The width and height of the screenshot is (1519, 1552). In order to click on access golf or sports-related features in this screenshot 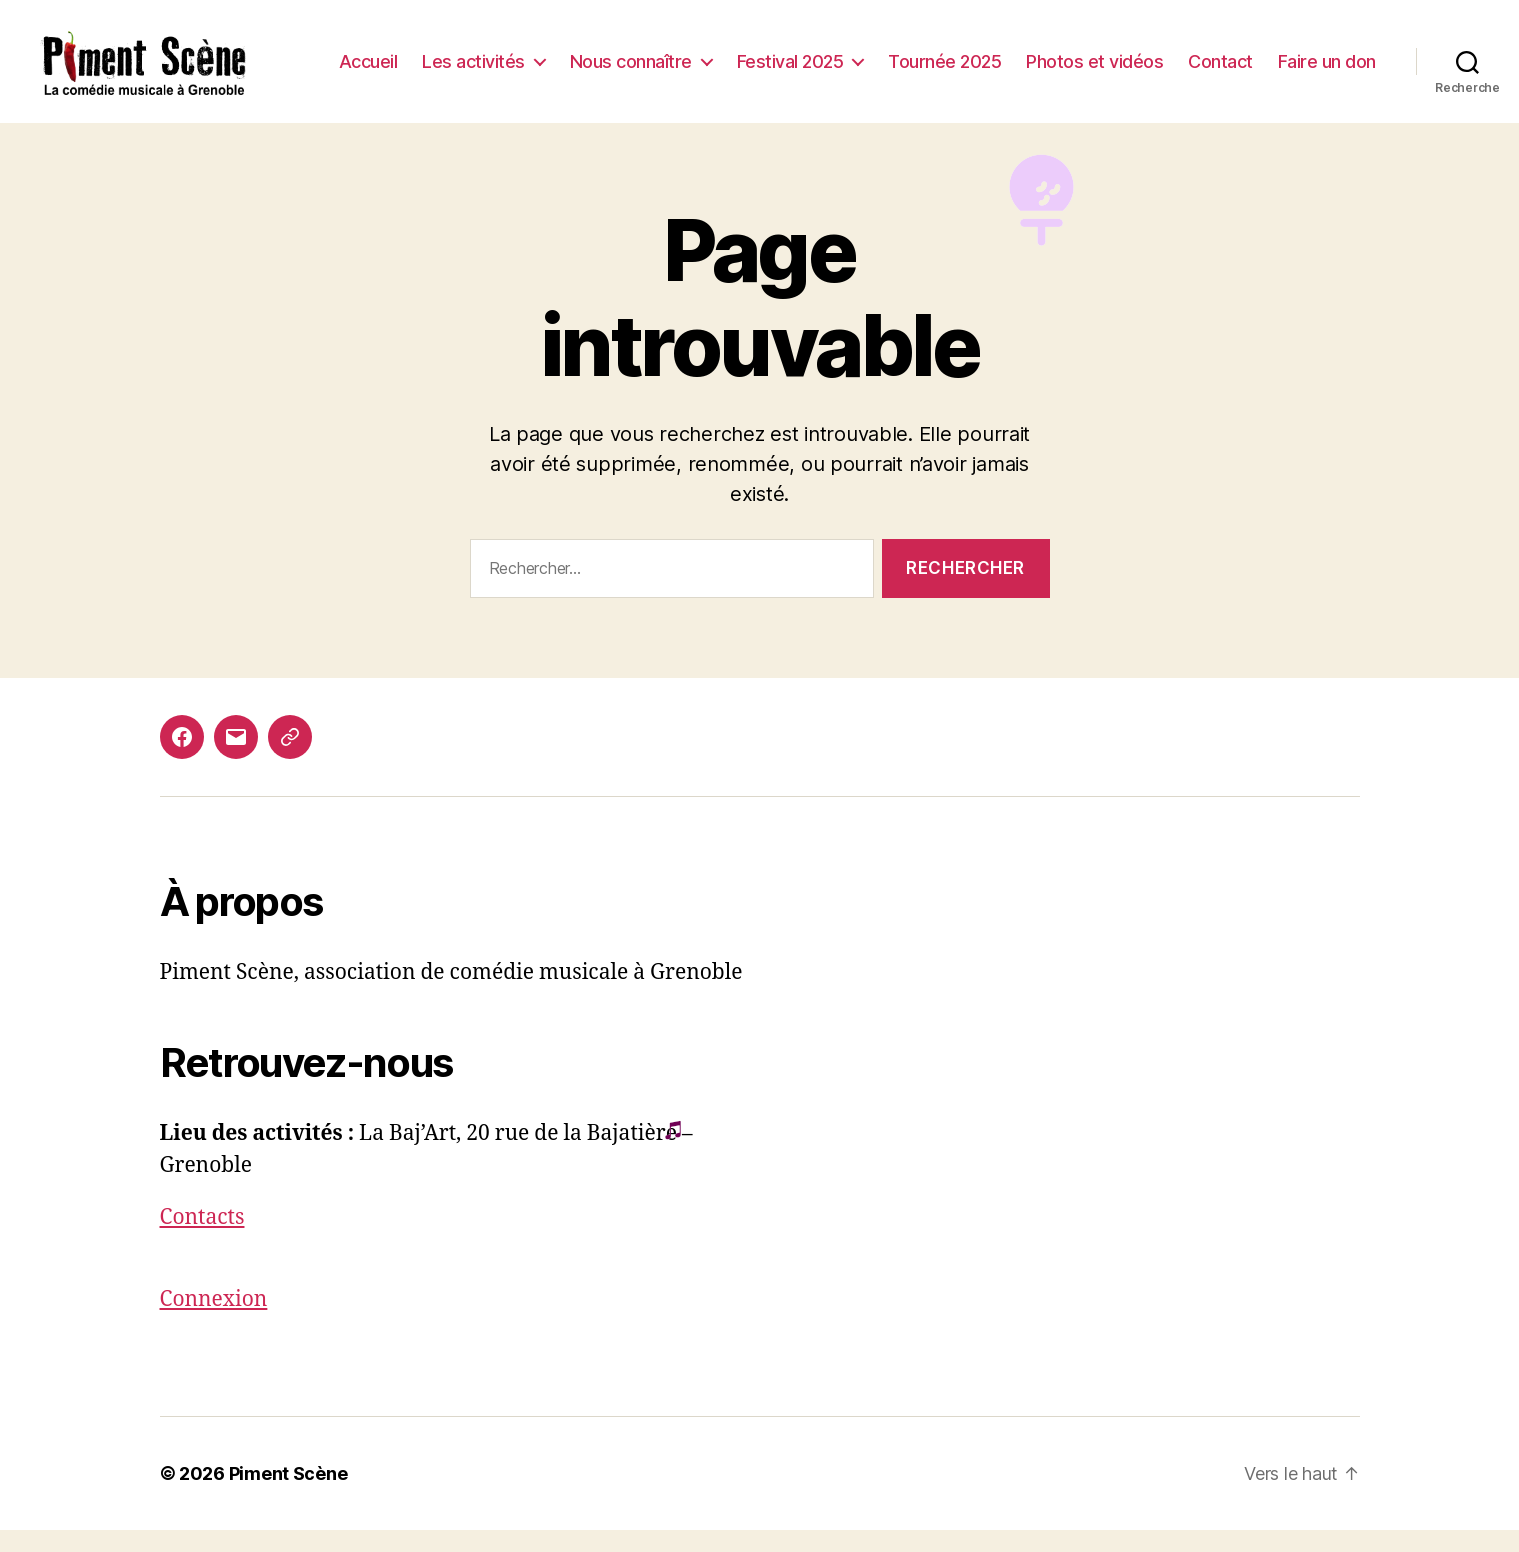, I will do `click(1041, 197)`.